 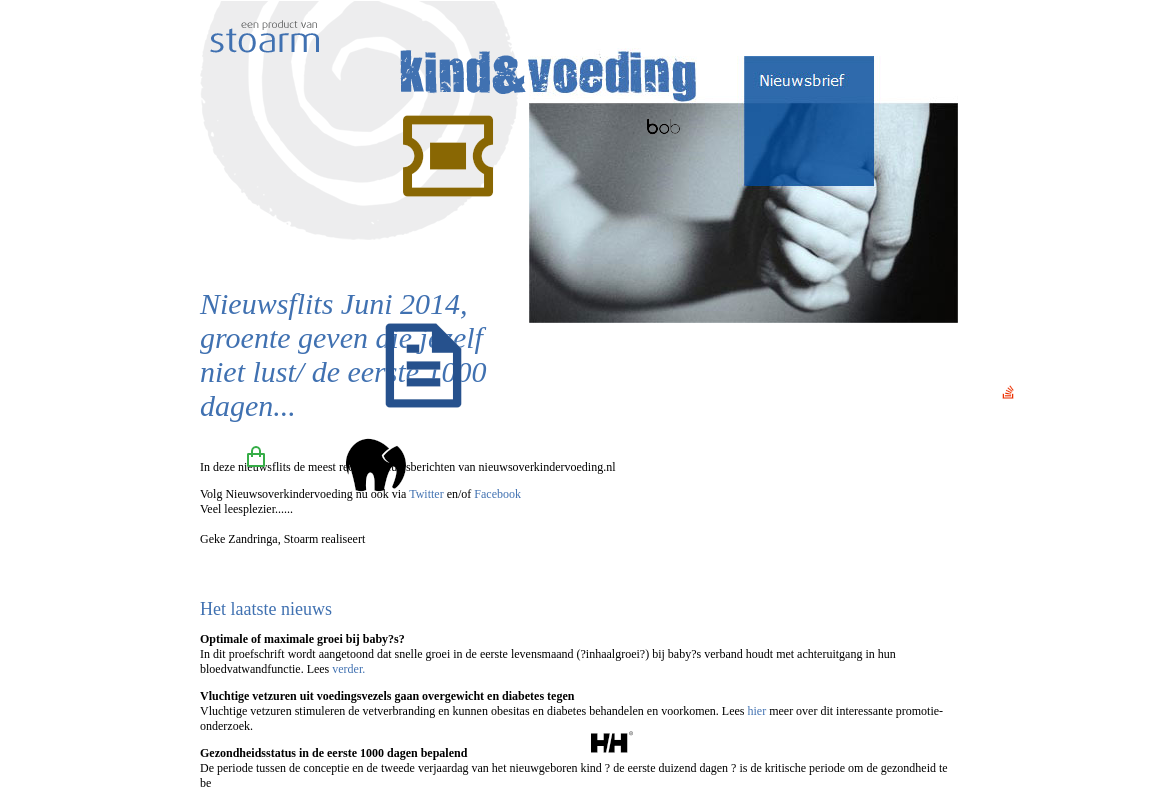 I want to click on visit stack overflow website, so click(x=1008, y=392).